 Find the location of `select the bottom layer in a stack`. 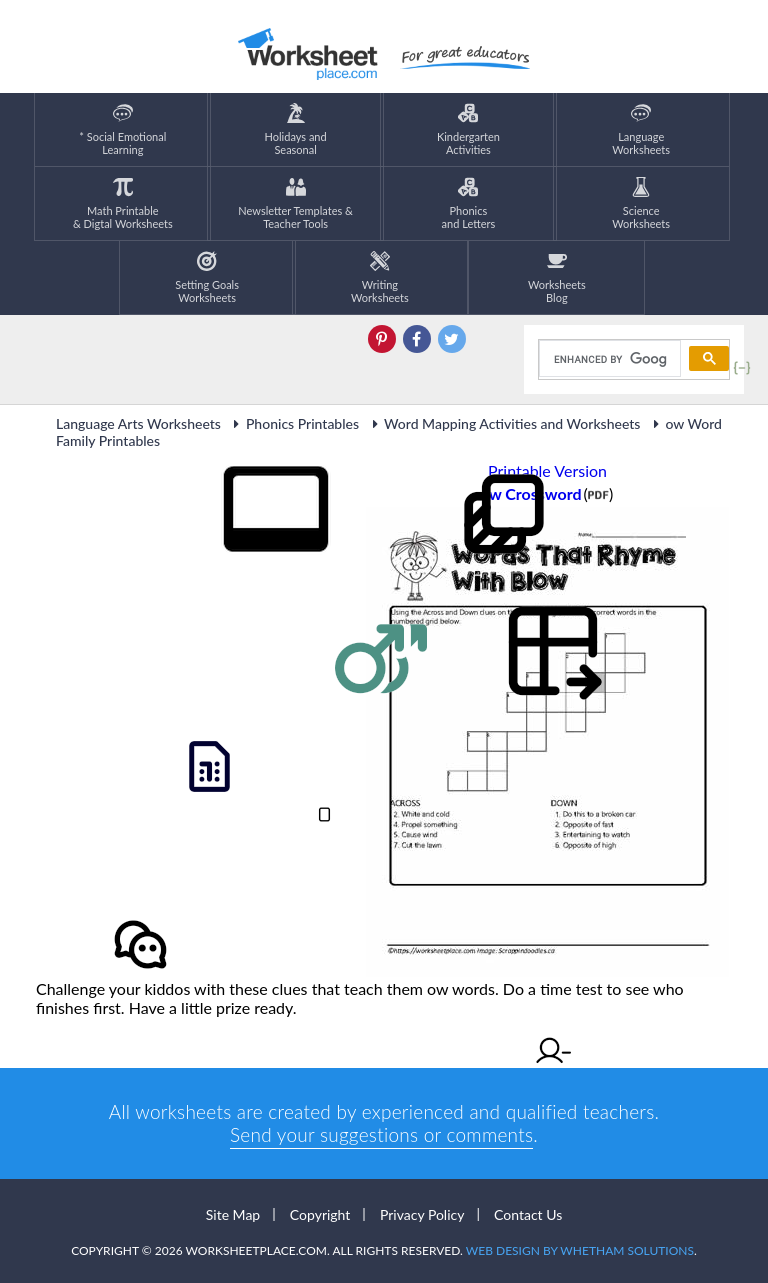

select the bottom layer in a stack is located at coordinates (504, 514).